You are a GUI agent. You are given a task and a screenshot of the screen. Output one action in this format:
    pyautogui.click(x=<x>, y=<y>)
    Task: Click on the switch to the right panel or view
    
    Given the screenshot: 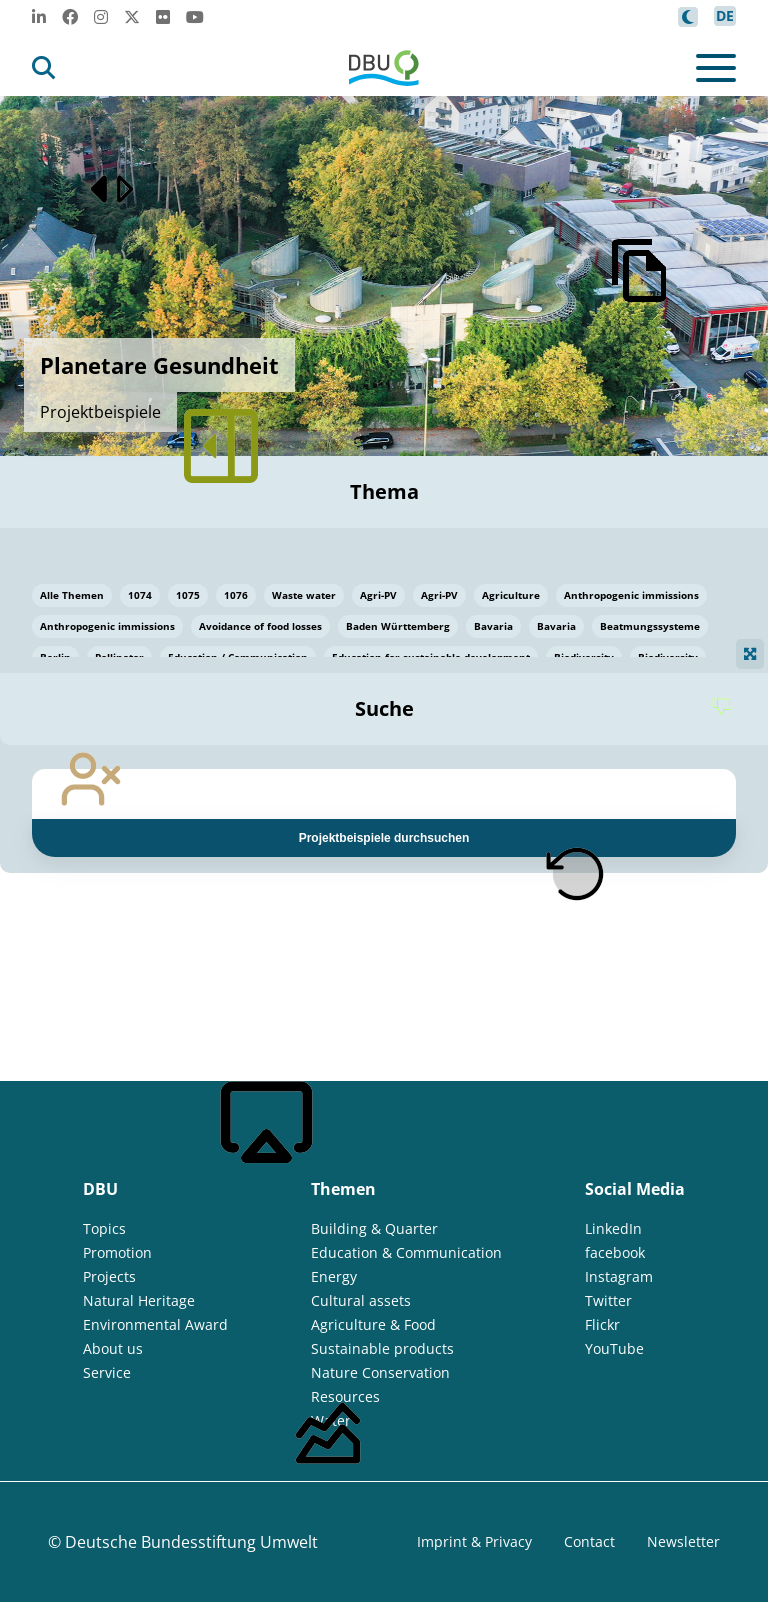 What is the action you would take?
    pyautogui.click(x=112, y=189)
    